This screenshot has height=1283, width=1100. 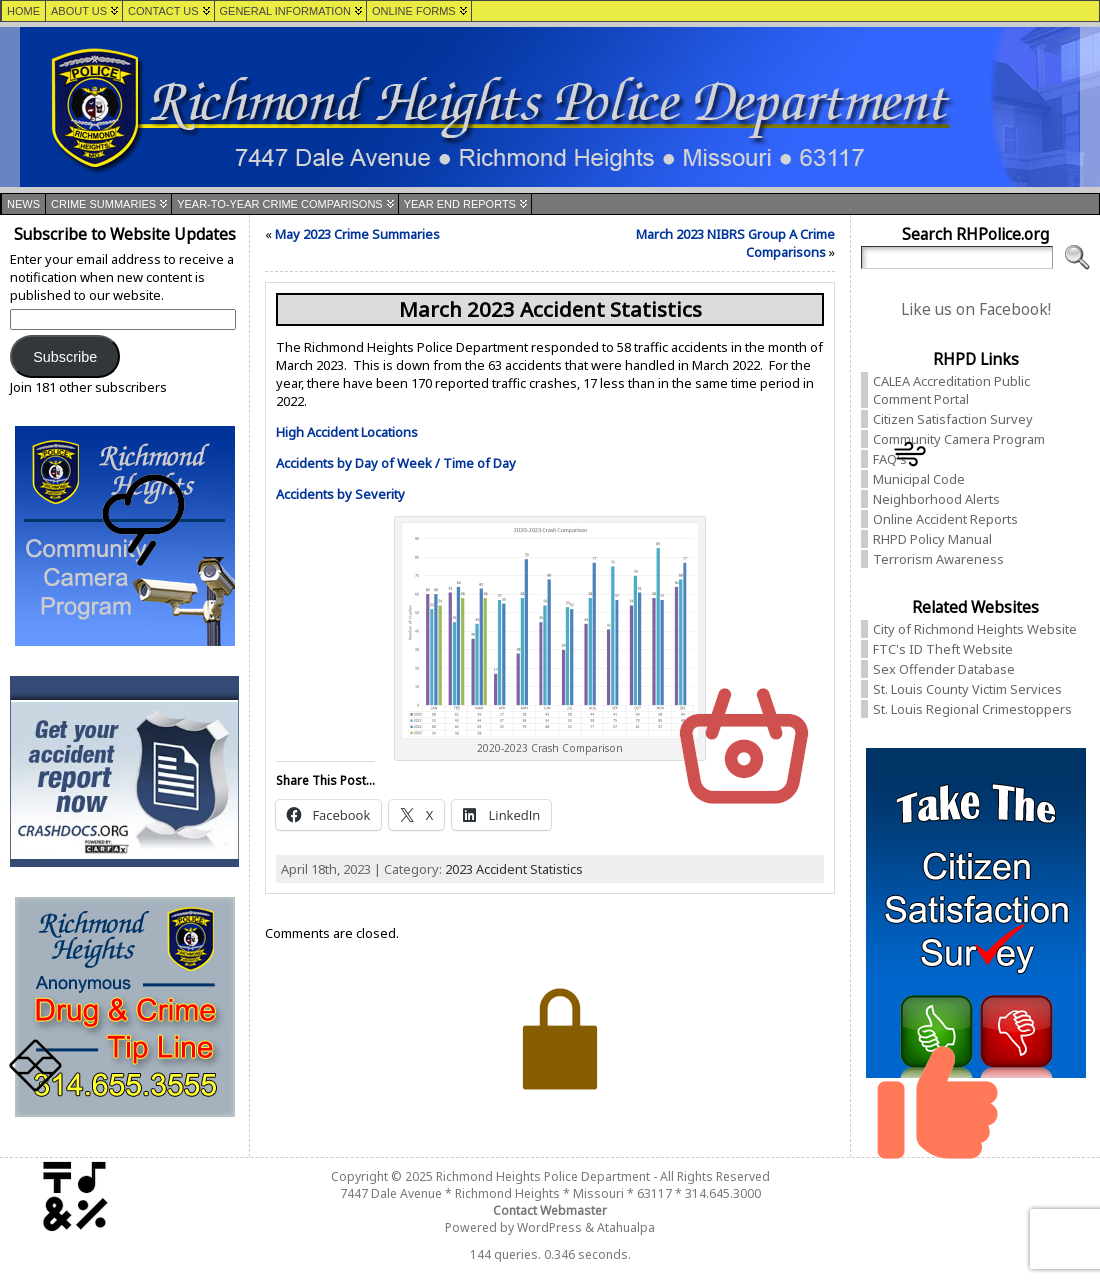 What do you see at coordinates (744, 746) in the screenshot?
I see `view your shopping basket` at bounding box center [744, 746].